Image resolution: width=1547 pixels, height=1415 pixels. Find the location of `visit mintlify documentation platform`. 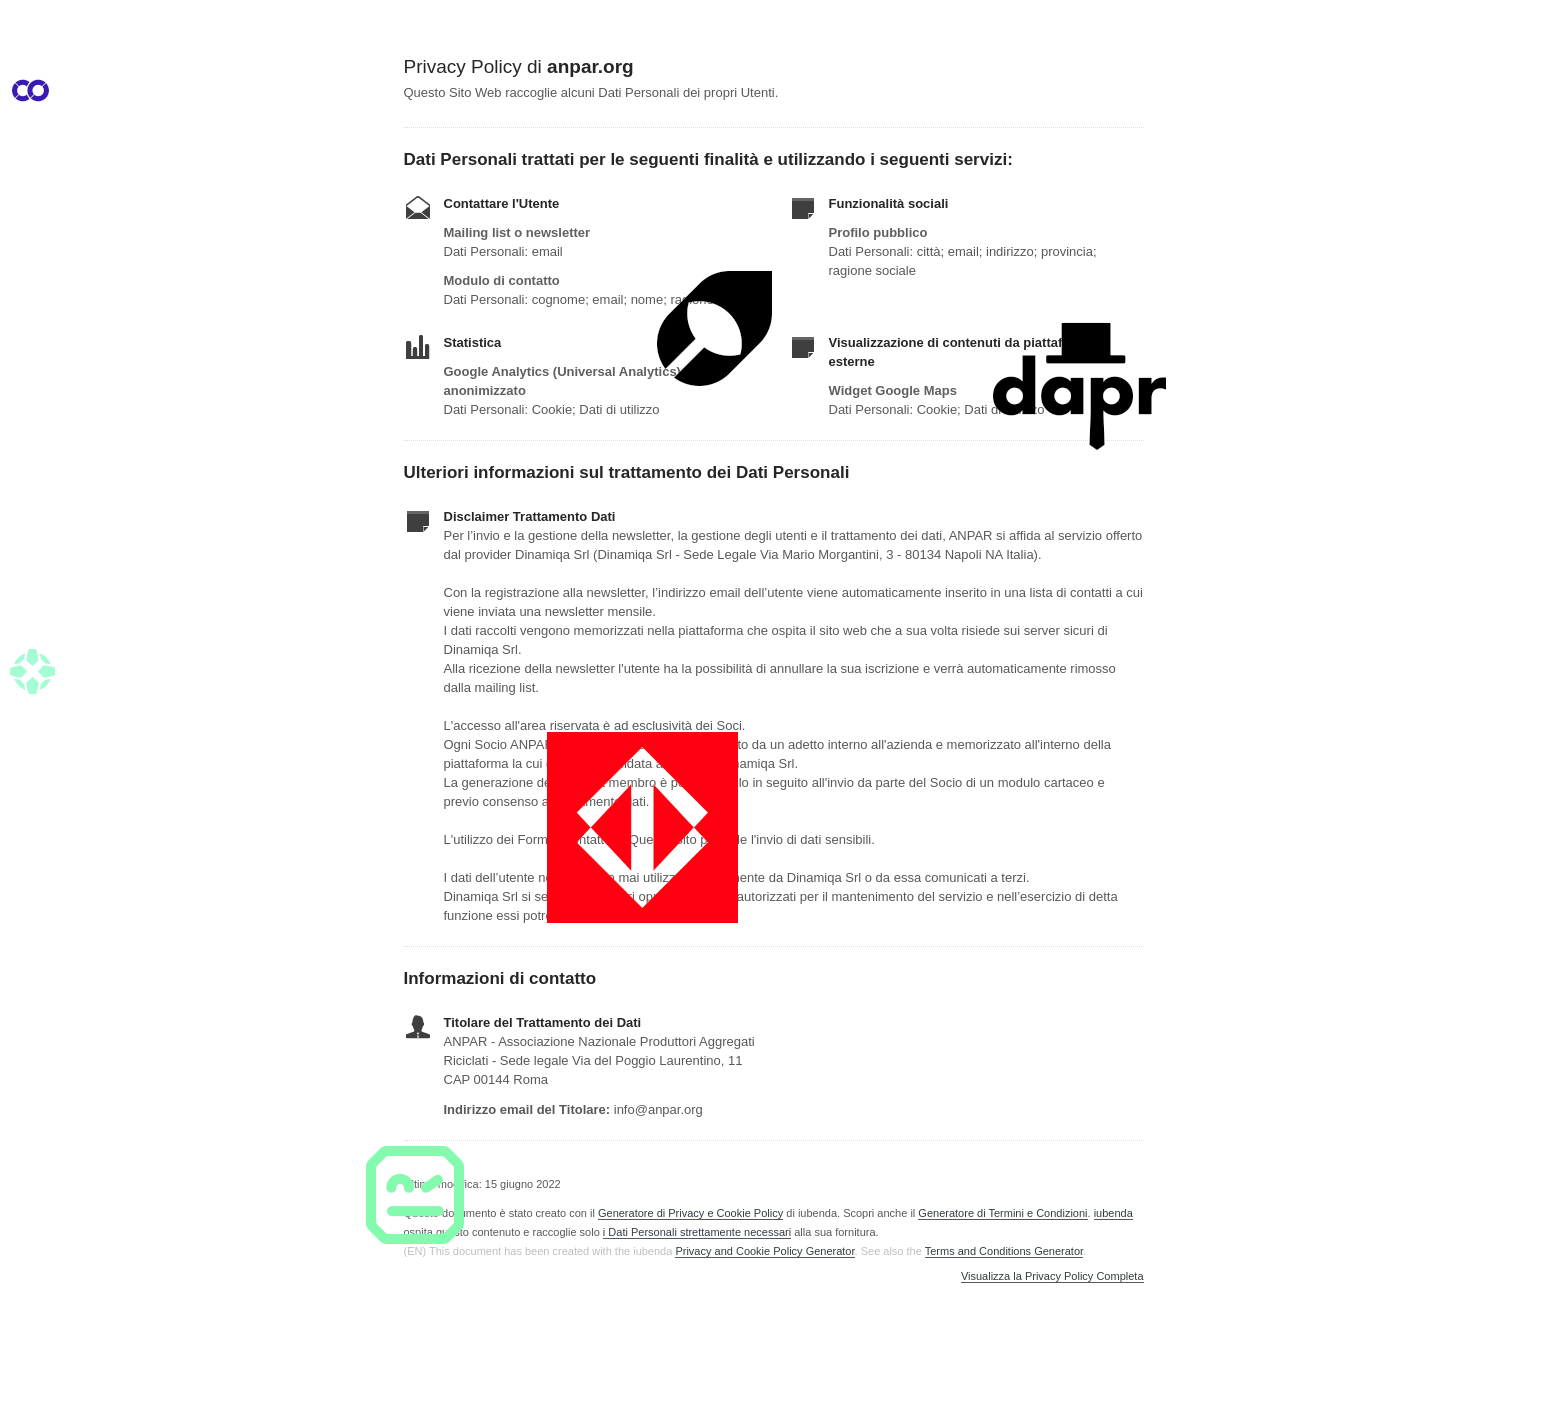

visit mintlify documentation platform is located at coordinates (714, 328).